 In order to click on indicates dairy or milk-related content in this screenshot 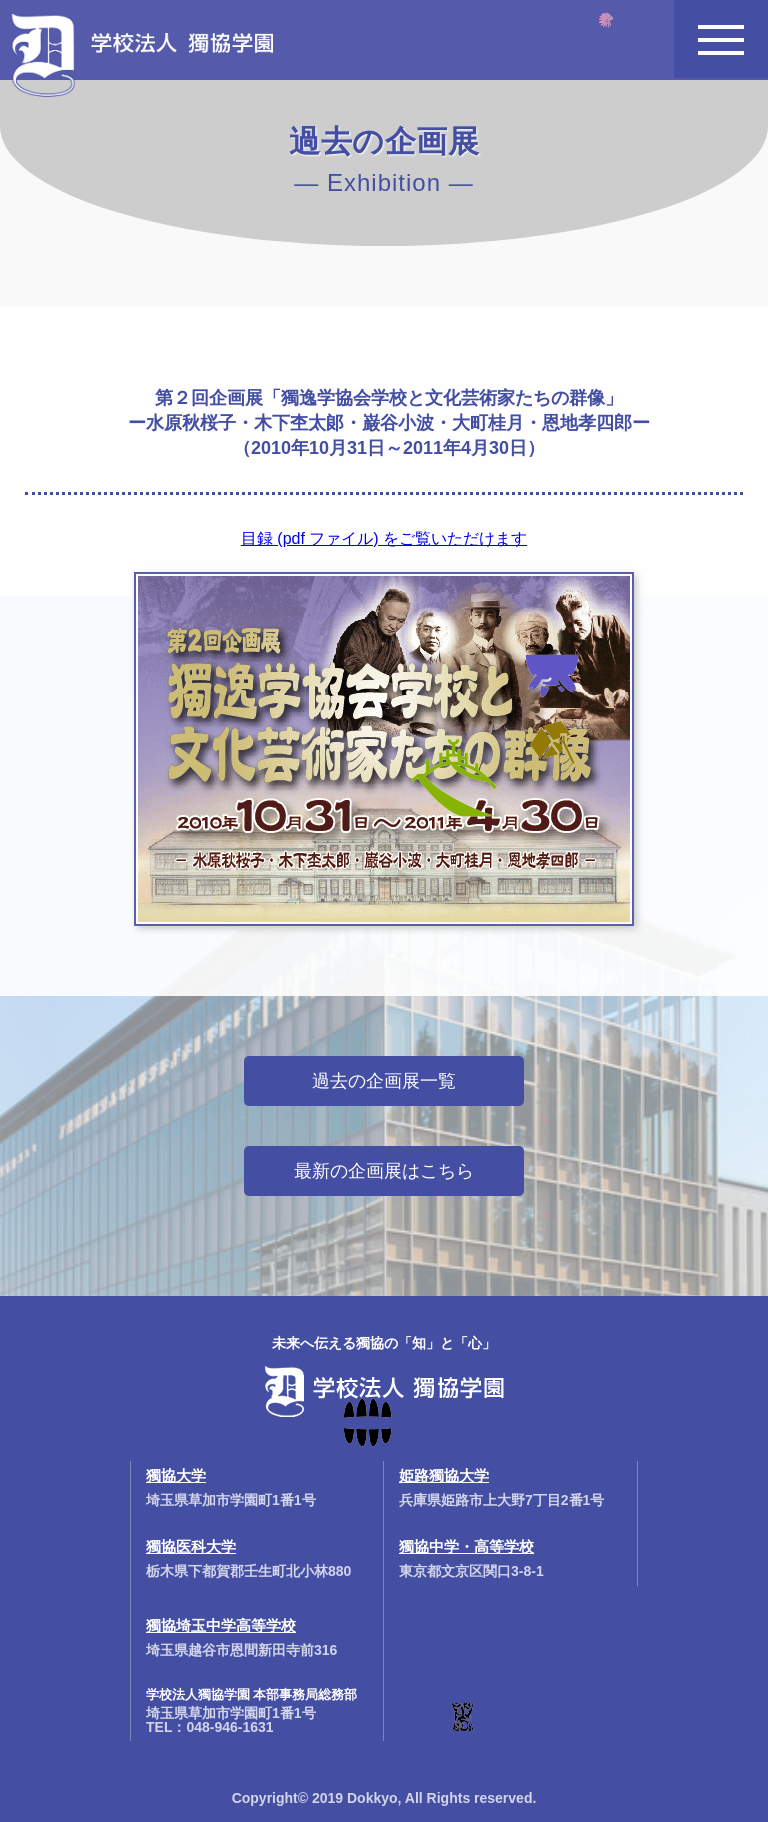, I will do `click(552, 681)`.